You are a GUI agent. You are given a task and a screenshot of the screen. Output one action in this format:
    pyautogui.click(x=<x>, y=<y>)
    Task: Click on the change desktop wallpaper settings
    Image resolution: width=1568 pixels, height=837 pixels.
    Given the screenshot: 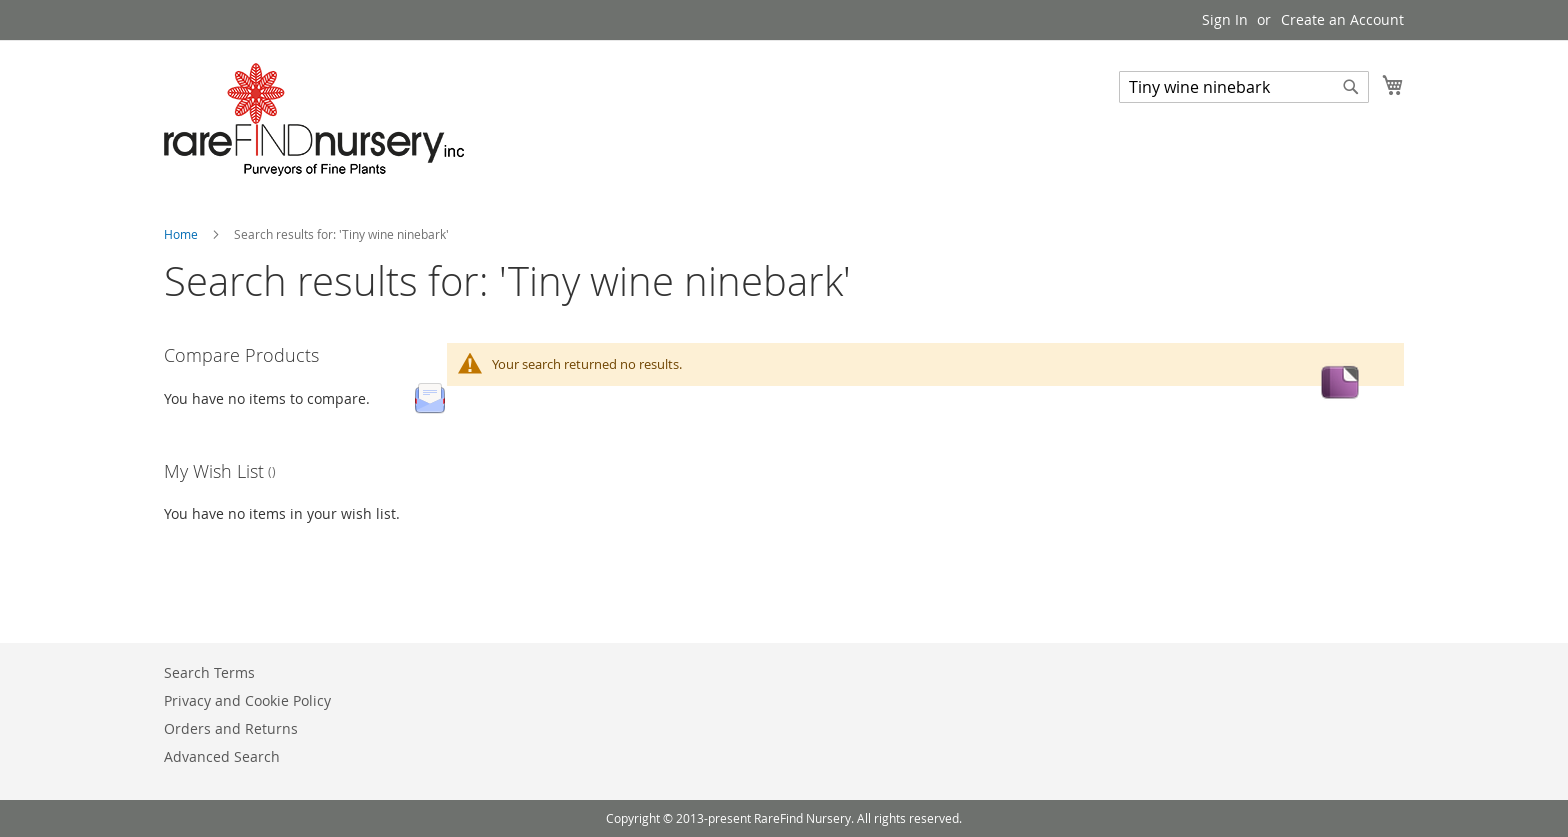 What is the action you would take?
    pyautogui.click(x=1340, y=381)
    